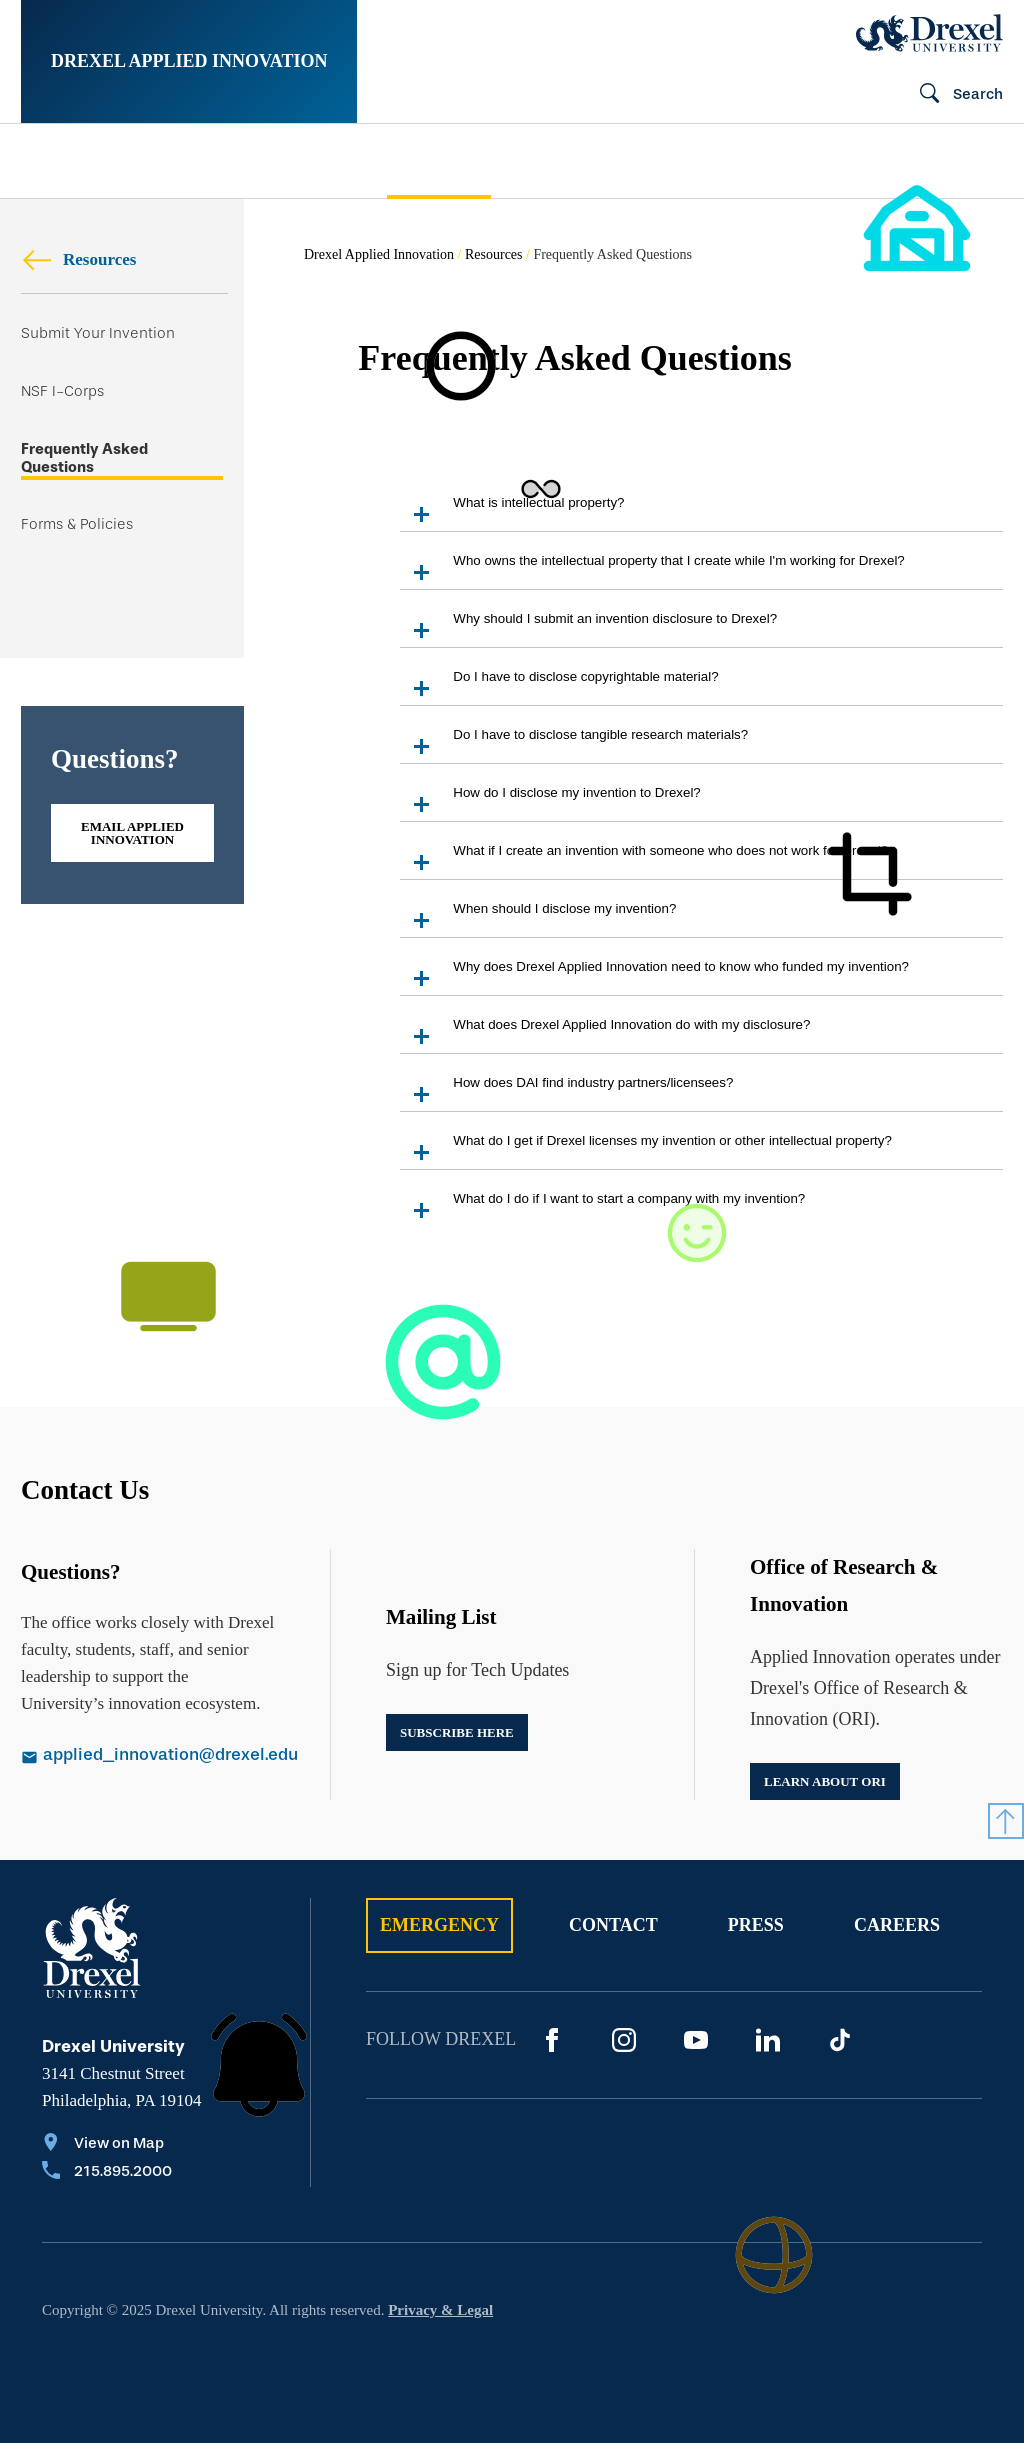  I want to click on crop an image or photo, so click(870, 874).